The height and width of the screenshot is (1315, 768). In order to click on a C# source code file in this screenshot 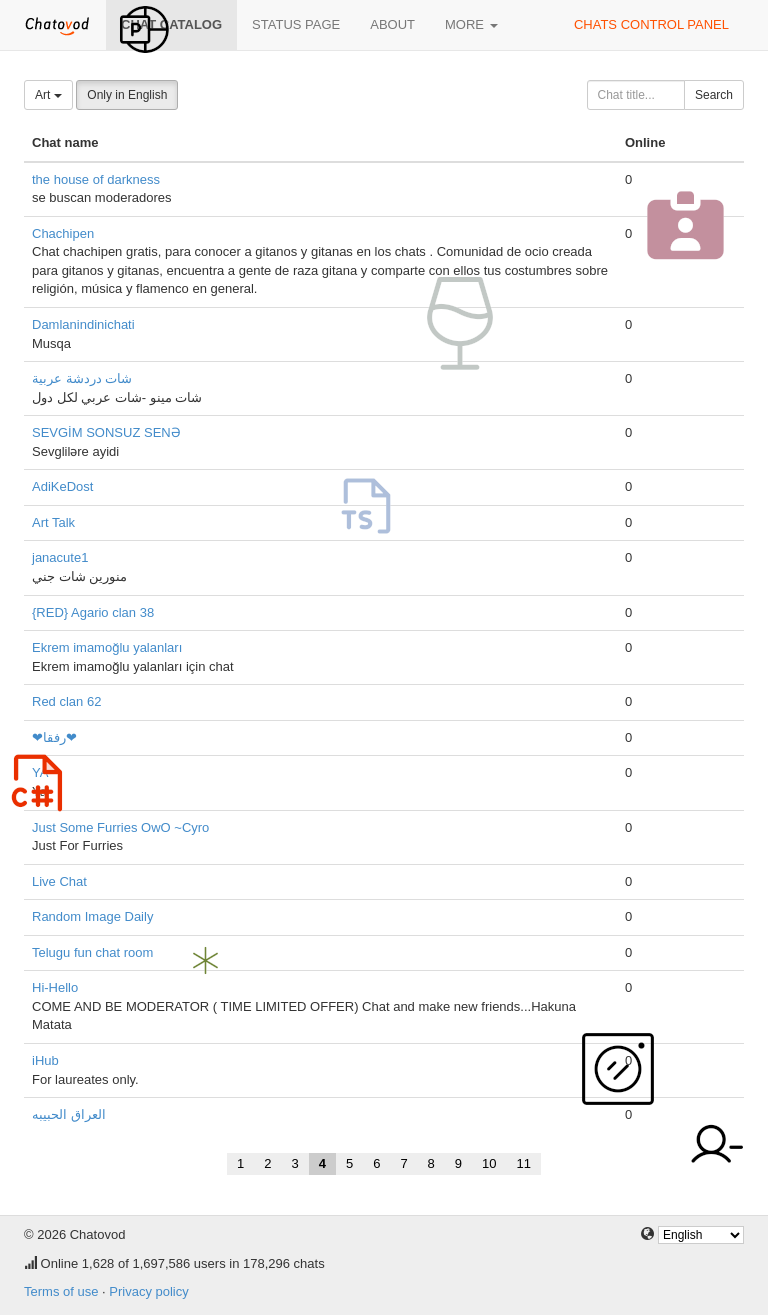, I will do `click(38, 783)`.